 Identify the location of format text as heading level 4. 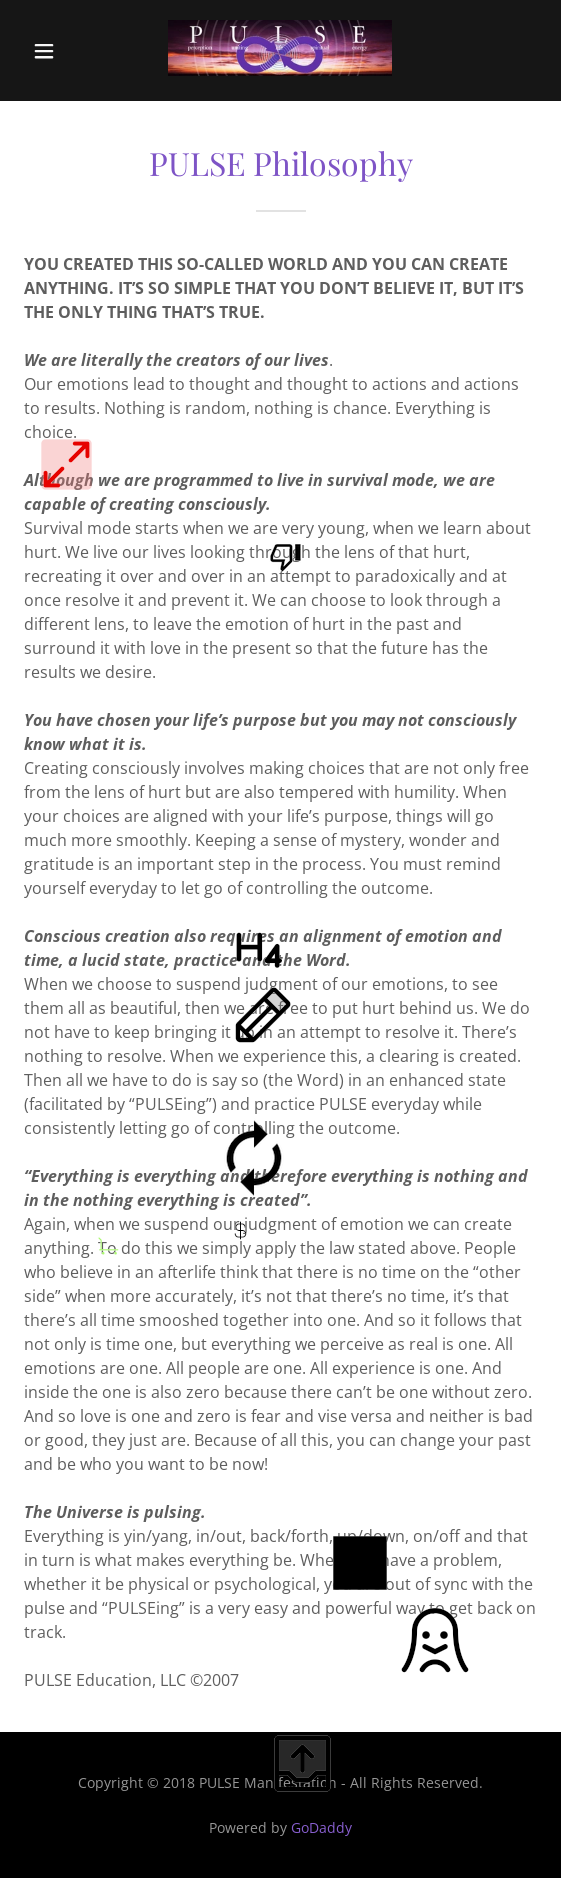
(256, 949).